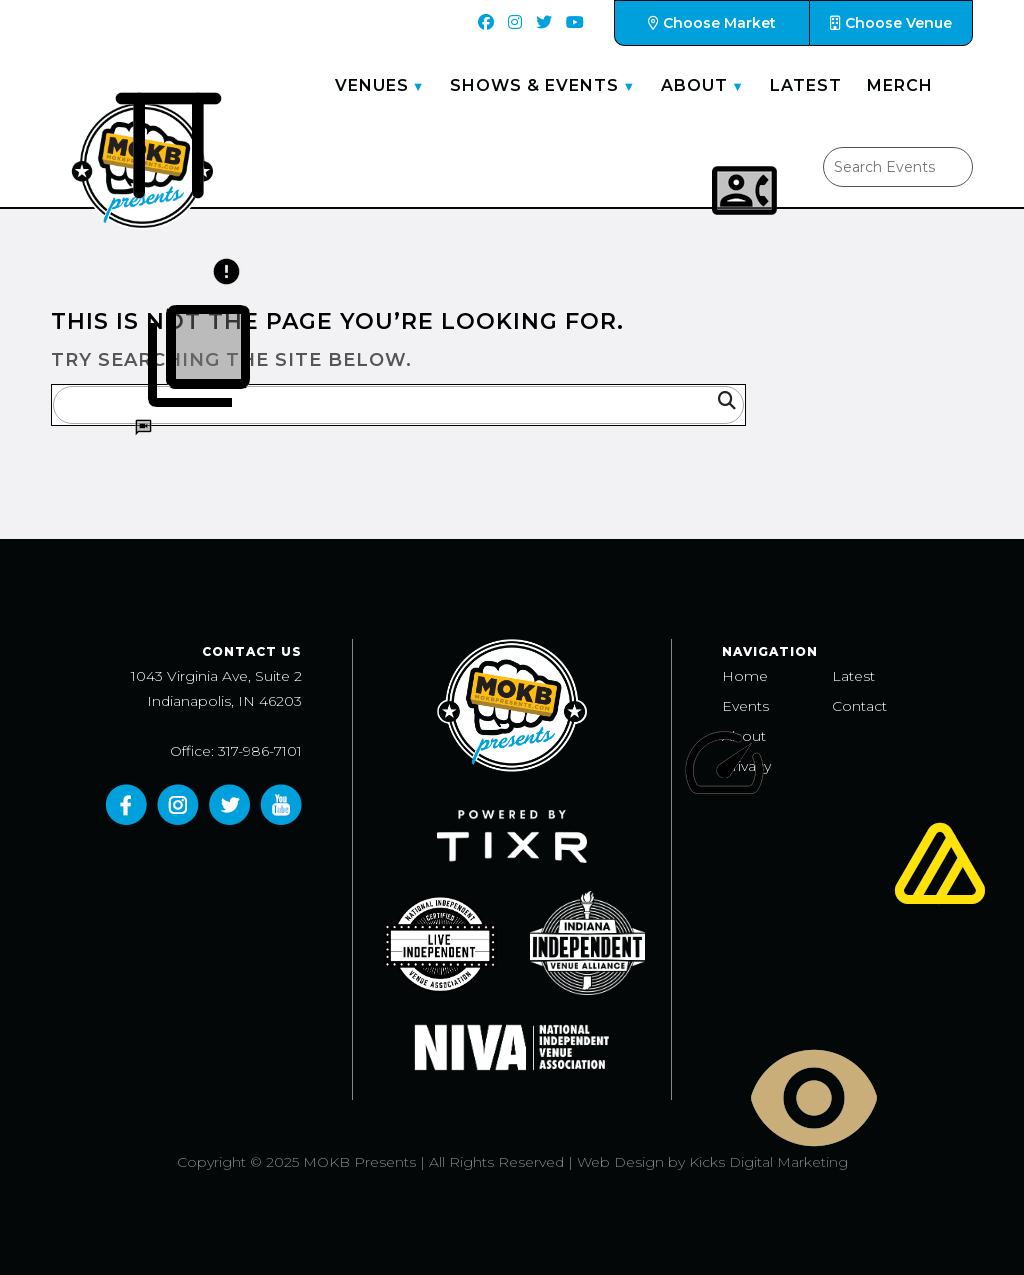  What do you see at coordinates (744, 190) in the screenshot?
I see `view contact's phone information` at bounding box center [744, 190].